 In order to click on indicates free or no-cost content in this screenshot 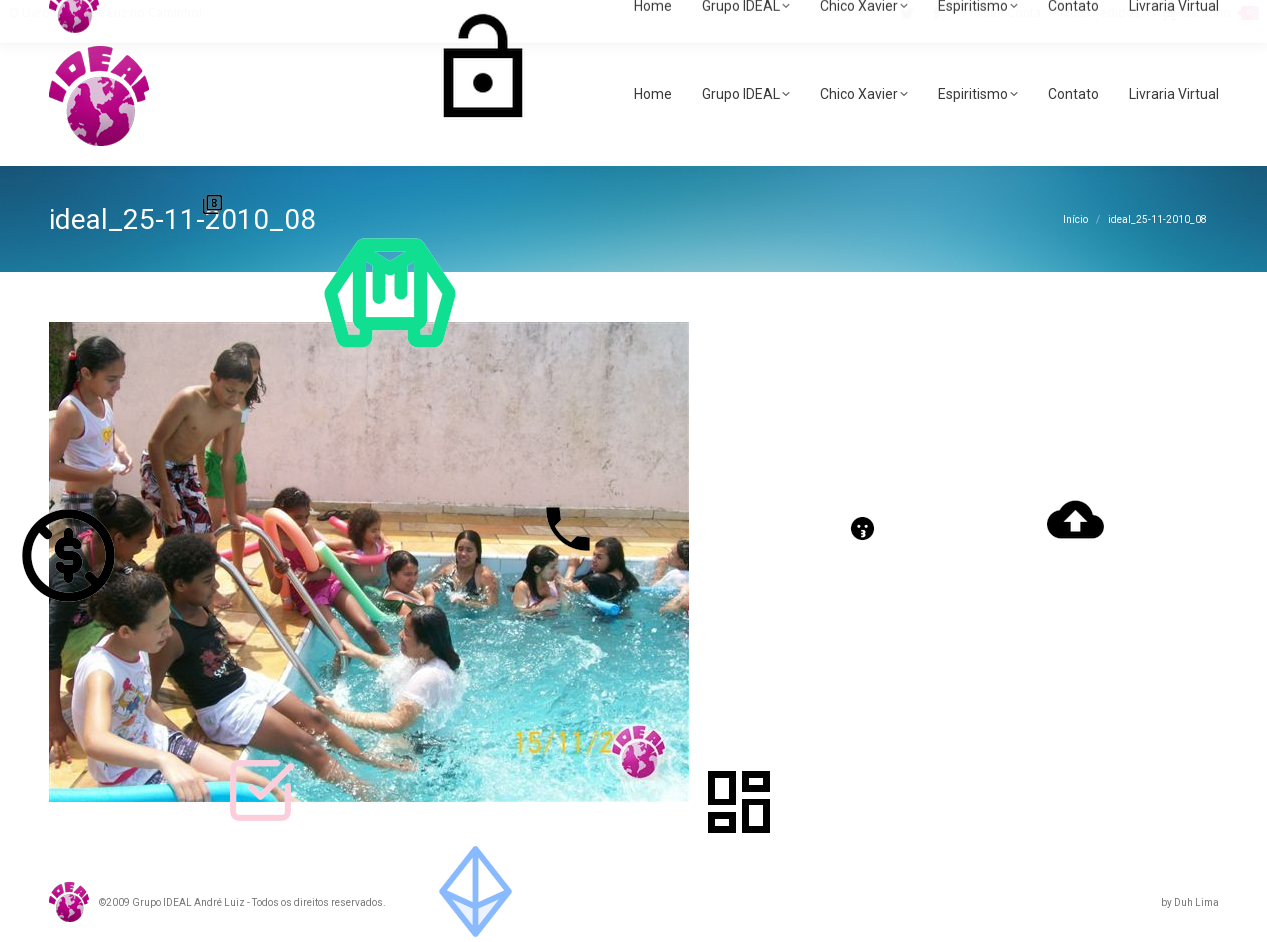, I will do `click(68, 555)`.